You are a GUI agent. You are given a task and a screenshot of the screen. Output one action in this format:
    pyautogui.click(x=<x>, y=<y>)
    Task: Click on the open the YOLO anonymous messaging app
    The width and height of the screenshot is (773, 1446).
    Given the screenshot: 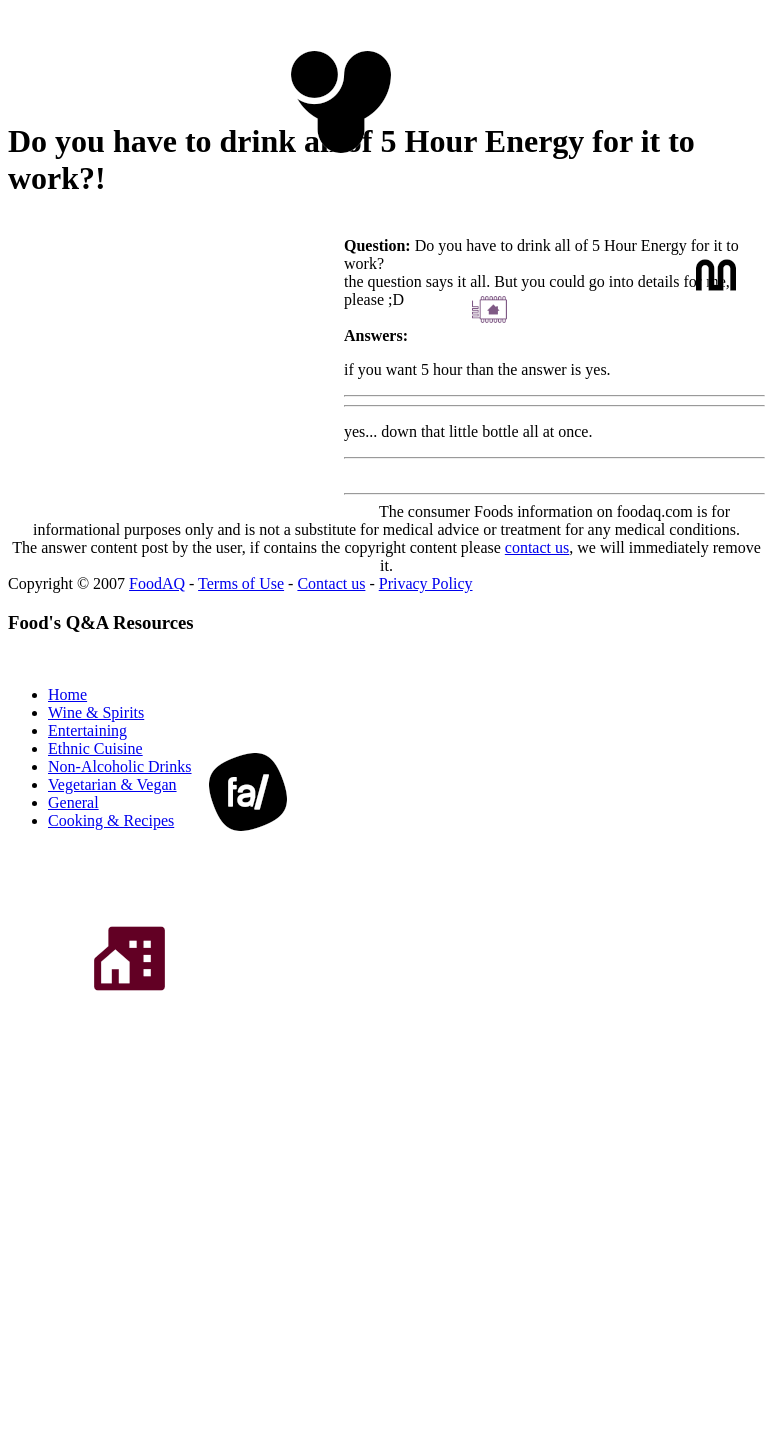 What is the action you would take?
    pyautogui.click(x=341, y=102)
    